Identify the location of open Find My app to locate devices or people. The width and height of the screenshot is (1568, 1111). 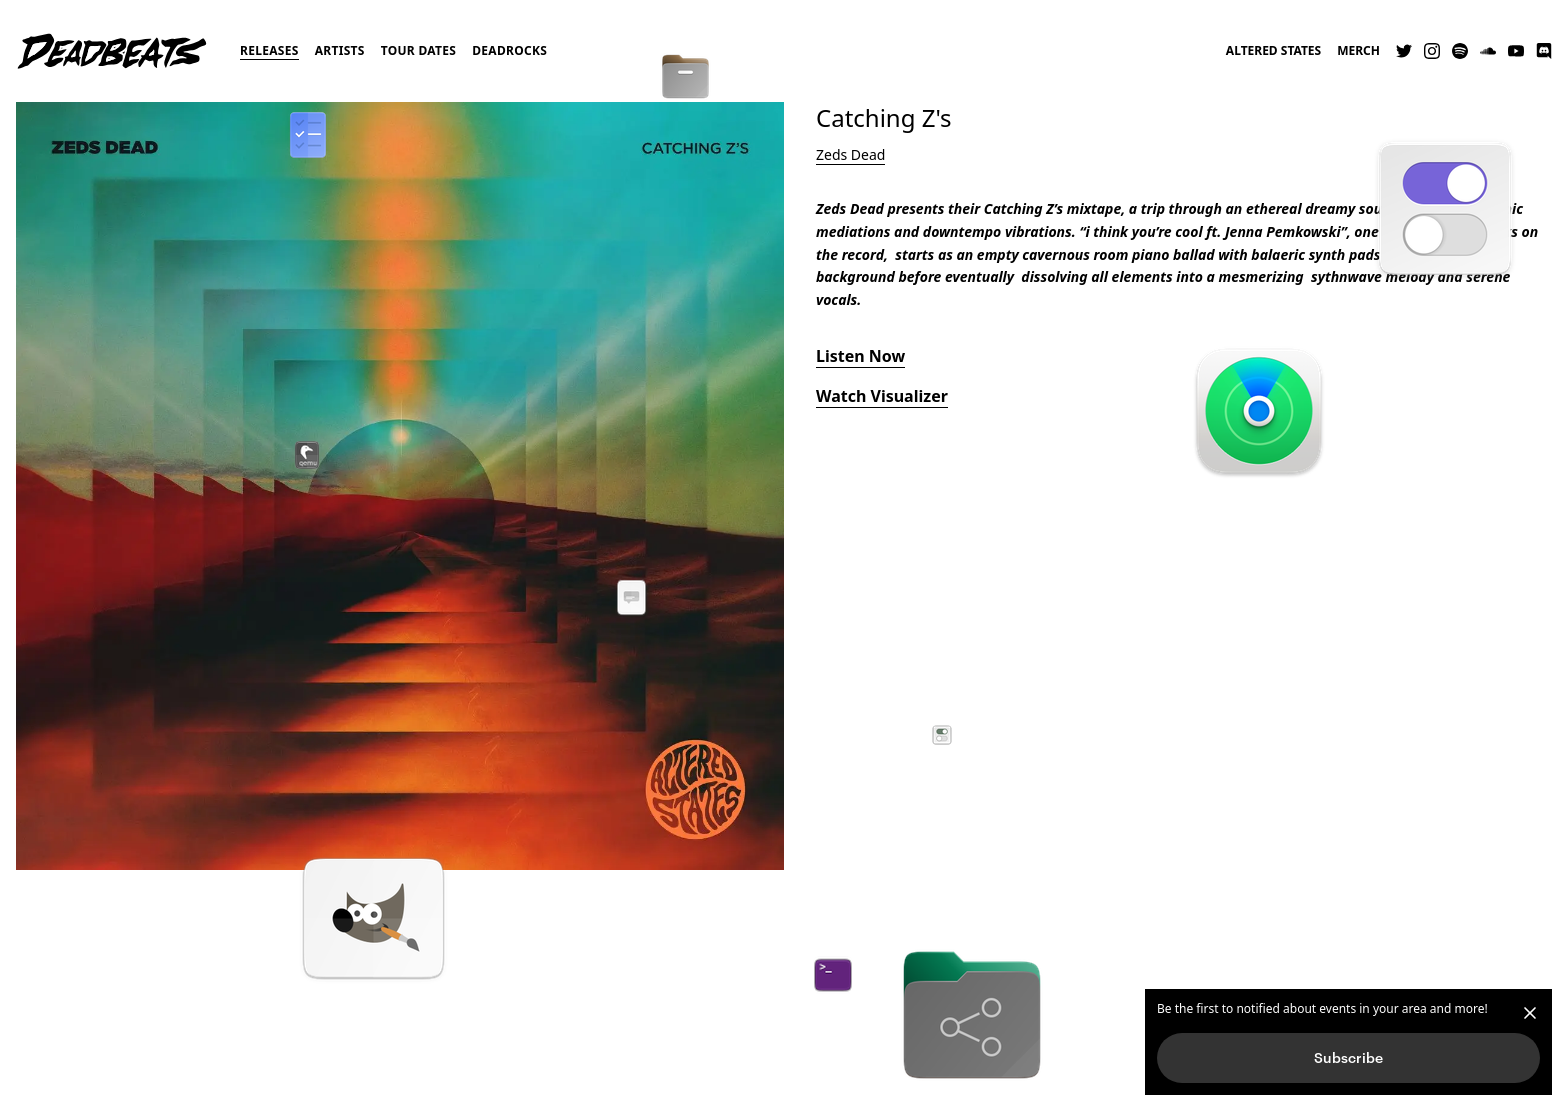
(1259, 411).